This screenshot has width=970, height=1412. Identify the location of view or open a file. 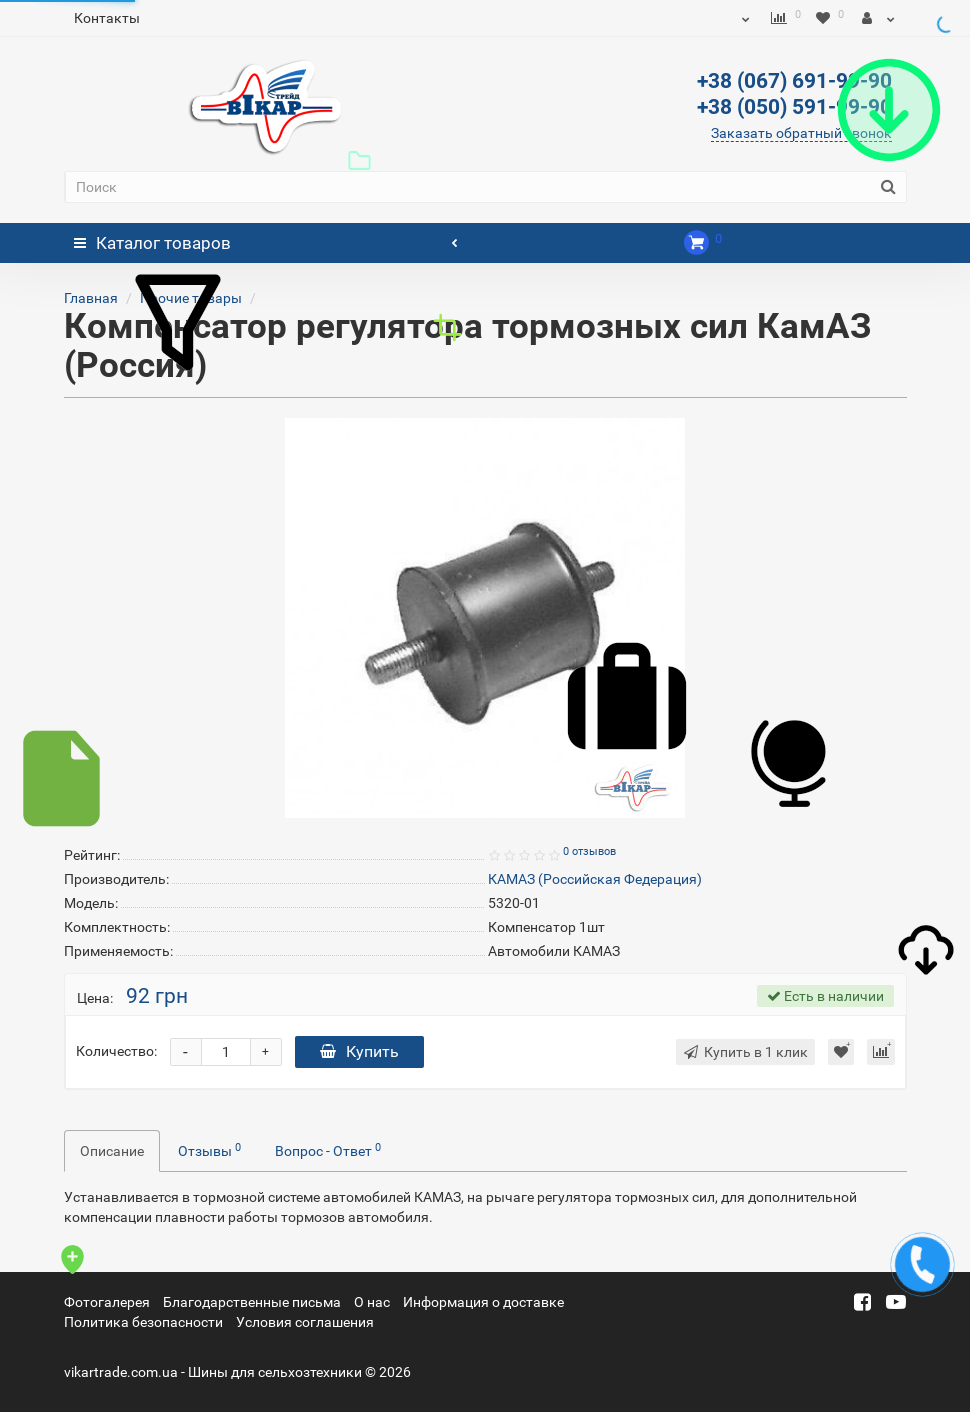
(61, 778).